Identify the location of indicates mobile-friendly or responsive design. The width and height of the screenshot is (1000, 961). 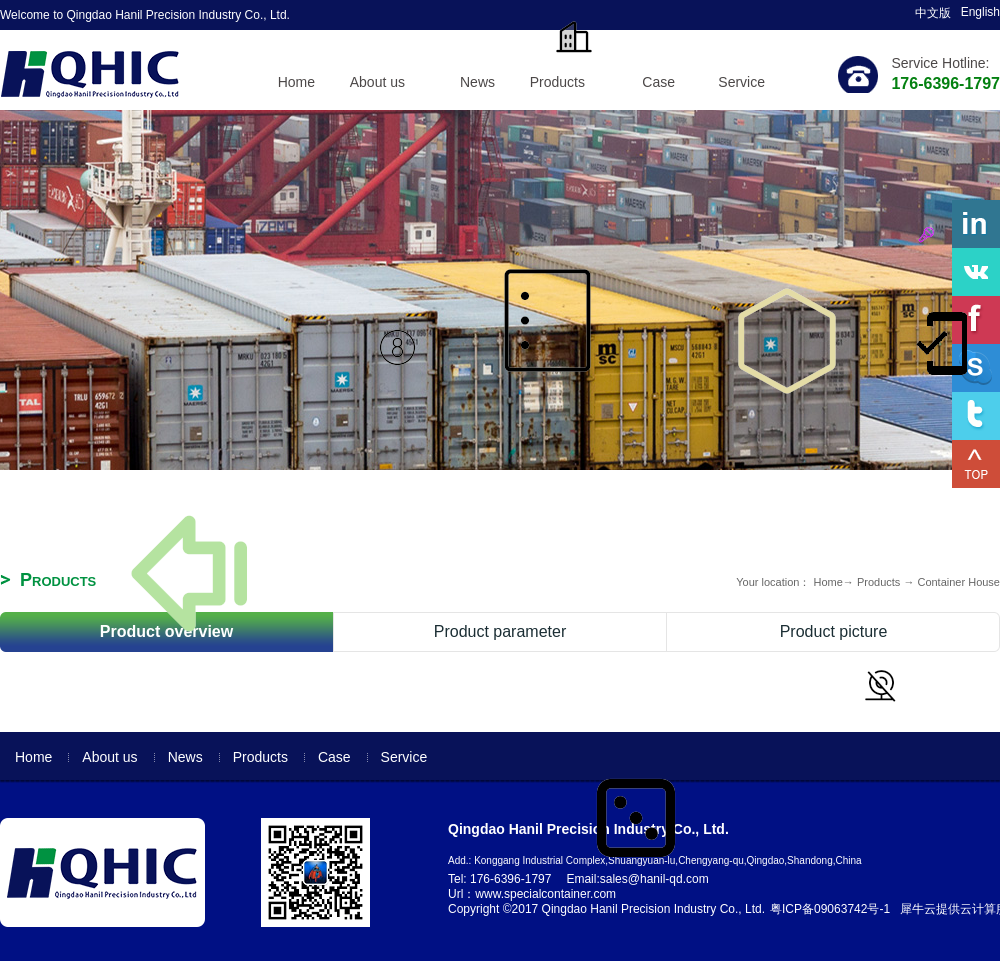
(941, 343).